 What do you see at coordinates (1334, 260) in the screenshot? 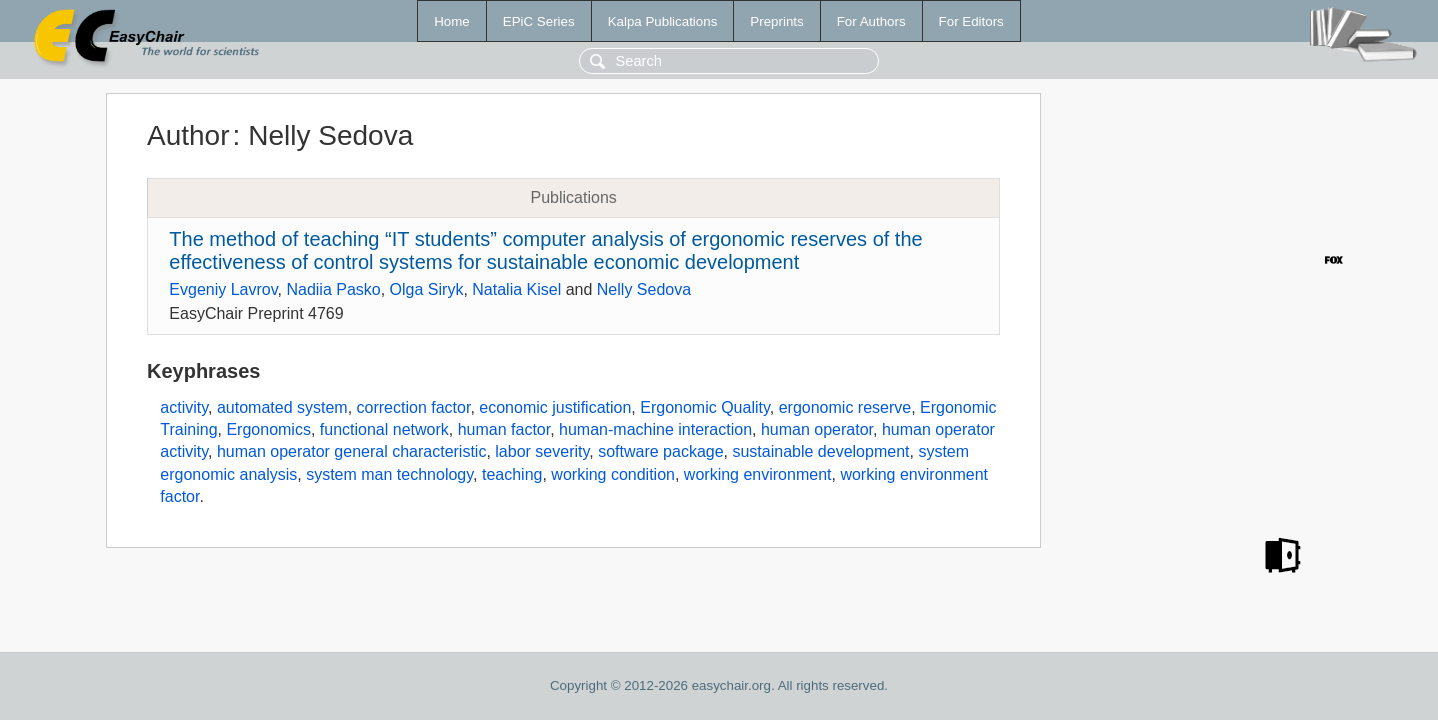
I see `fox broadcasting company logo` at bounding box center [1334, 260].